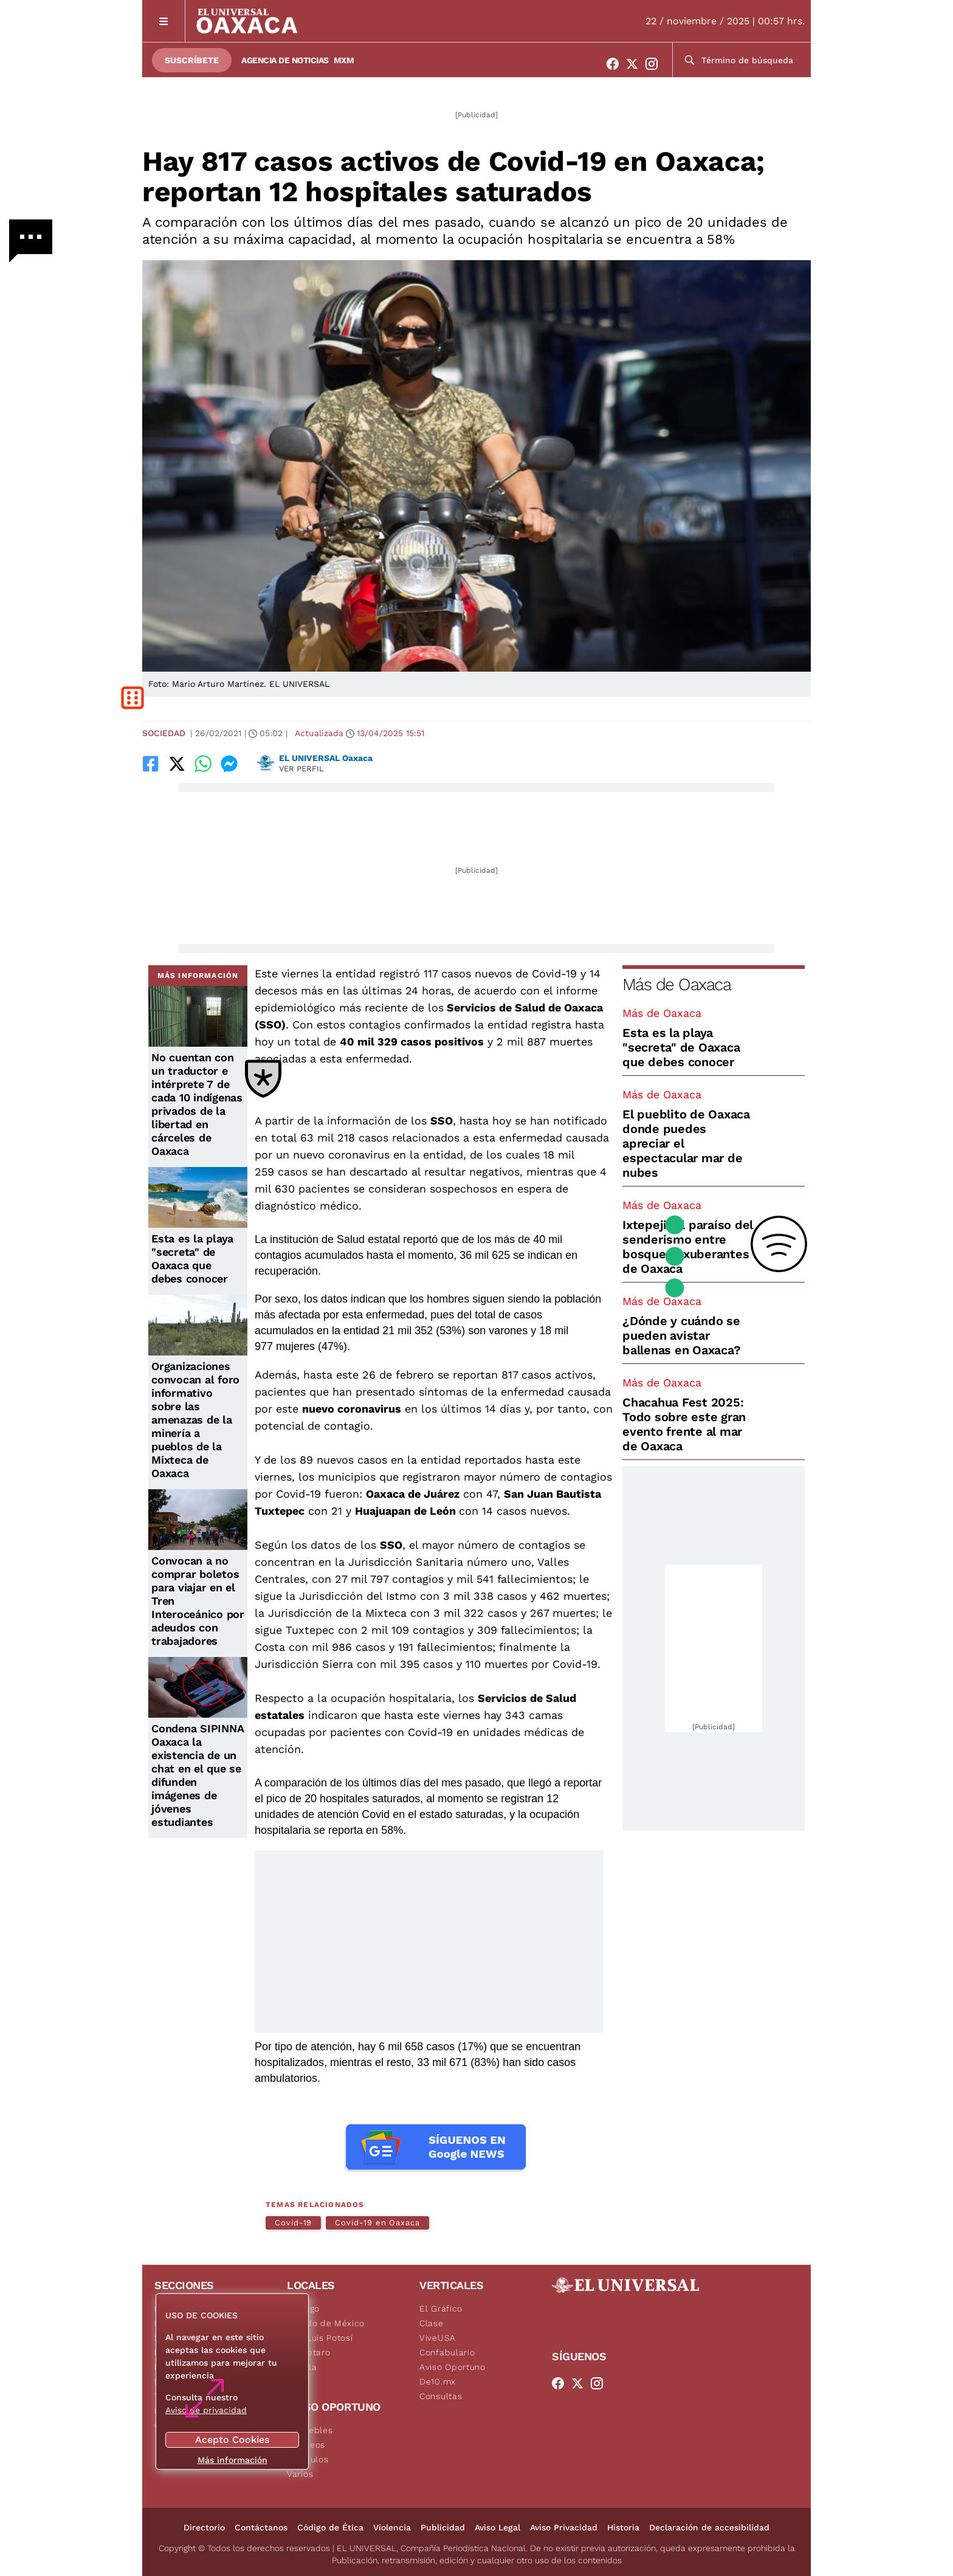 The image size is (953, 2576). I want to click on expand to full screen, so click(204, 2398).